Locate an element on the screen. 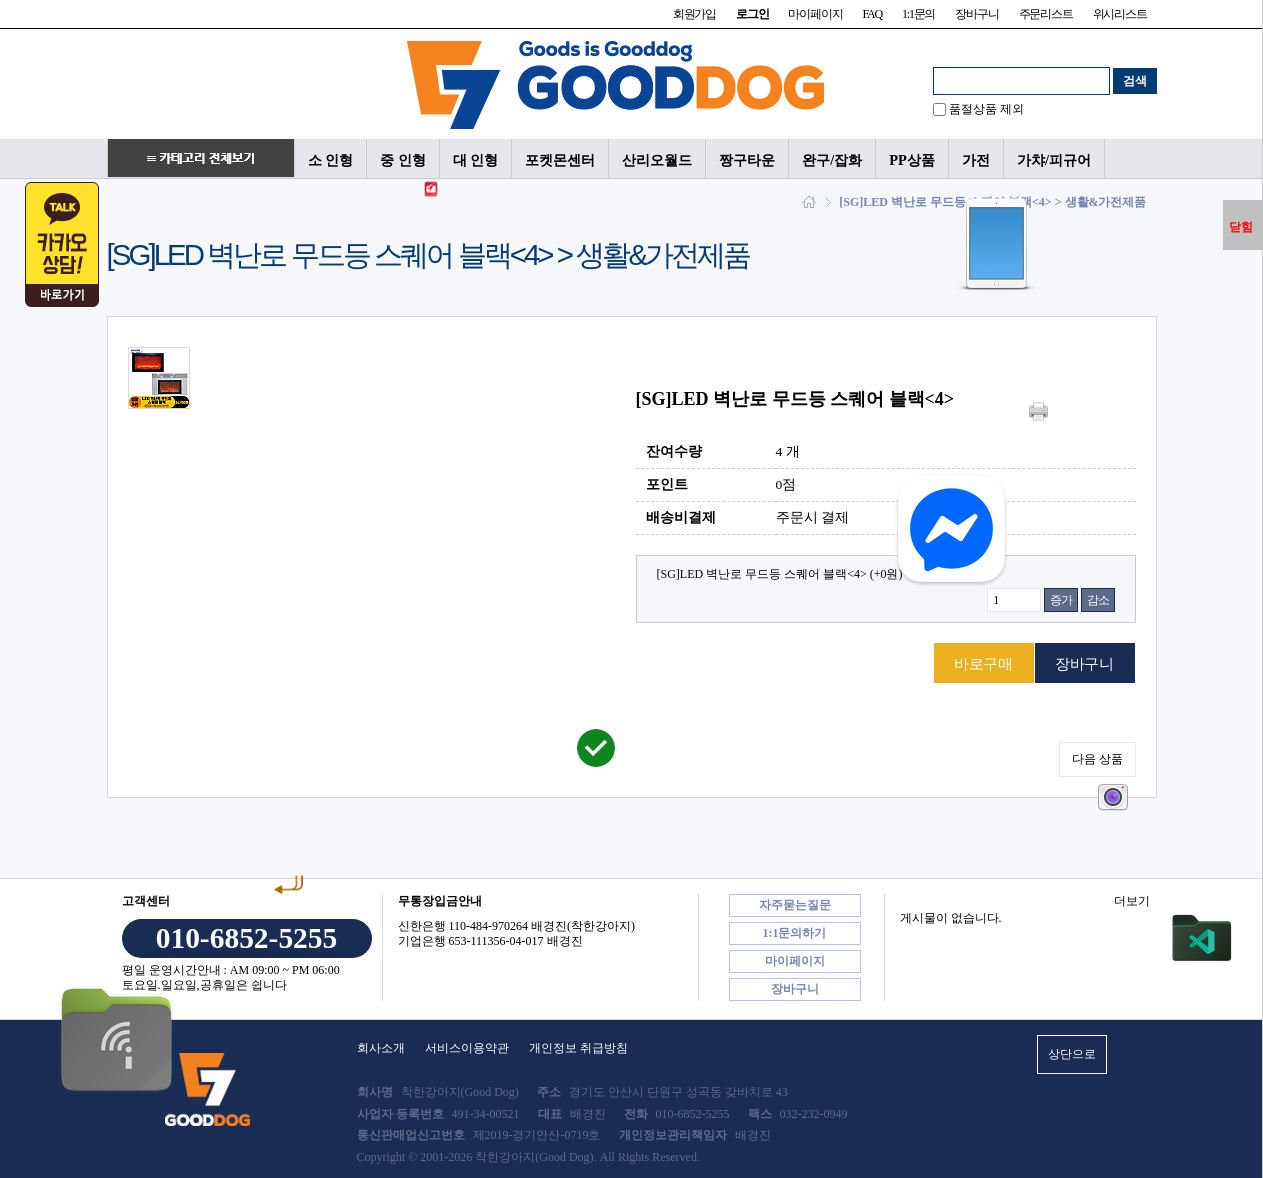  open facebook messenger app is located at coordinates (951, 528).